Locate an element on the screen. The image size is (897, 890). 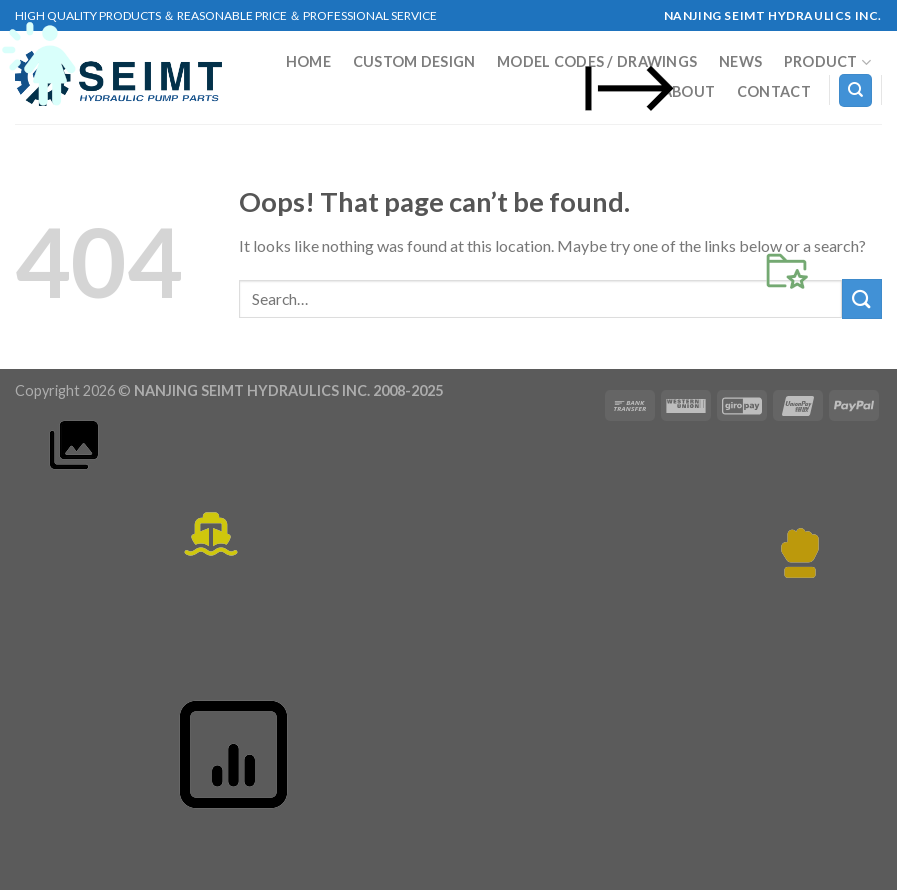
view photo collections or albums is located at coordinates (74, 445).